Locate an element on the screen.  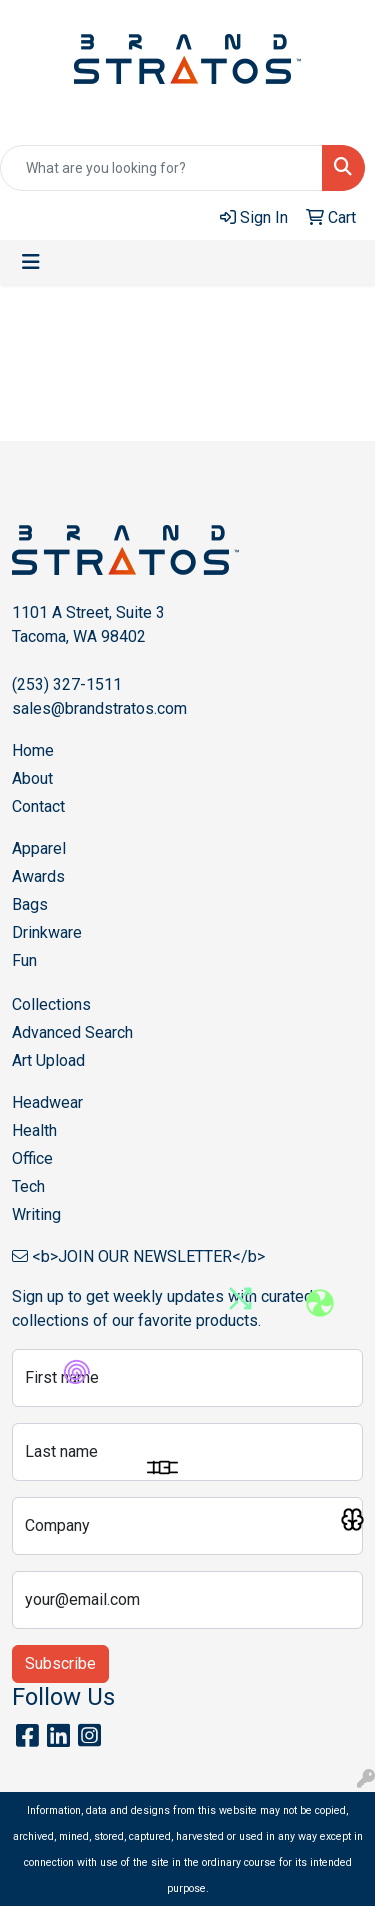
shuffle or randomize content order is located at coordinates (240, 1298).